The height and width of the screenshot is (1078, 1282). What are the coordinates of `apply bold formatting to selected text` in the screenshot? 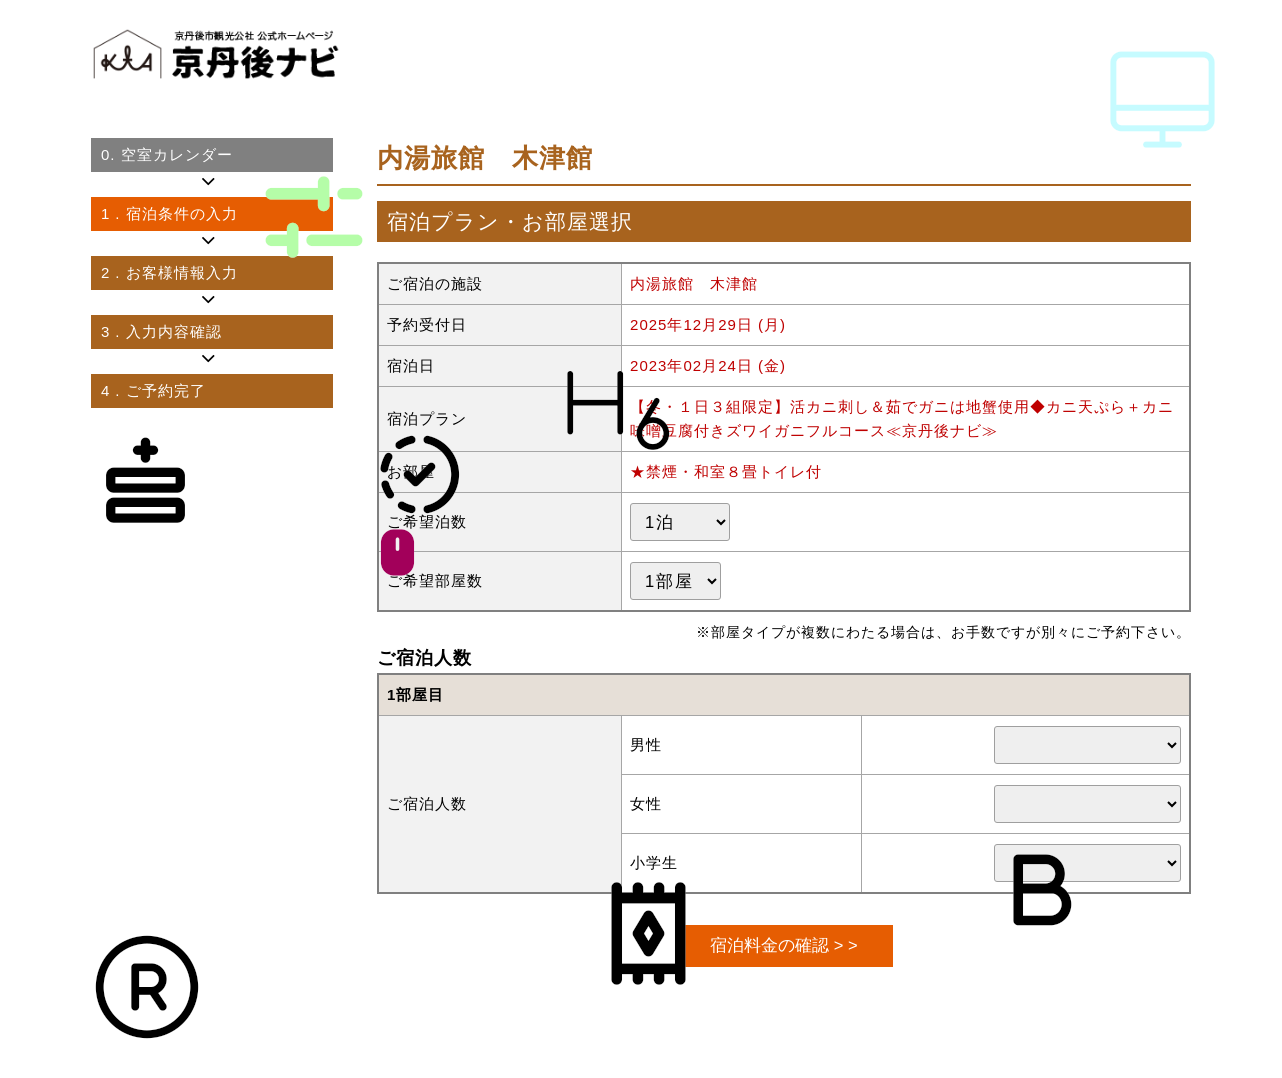 It's located at (1037, 891).